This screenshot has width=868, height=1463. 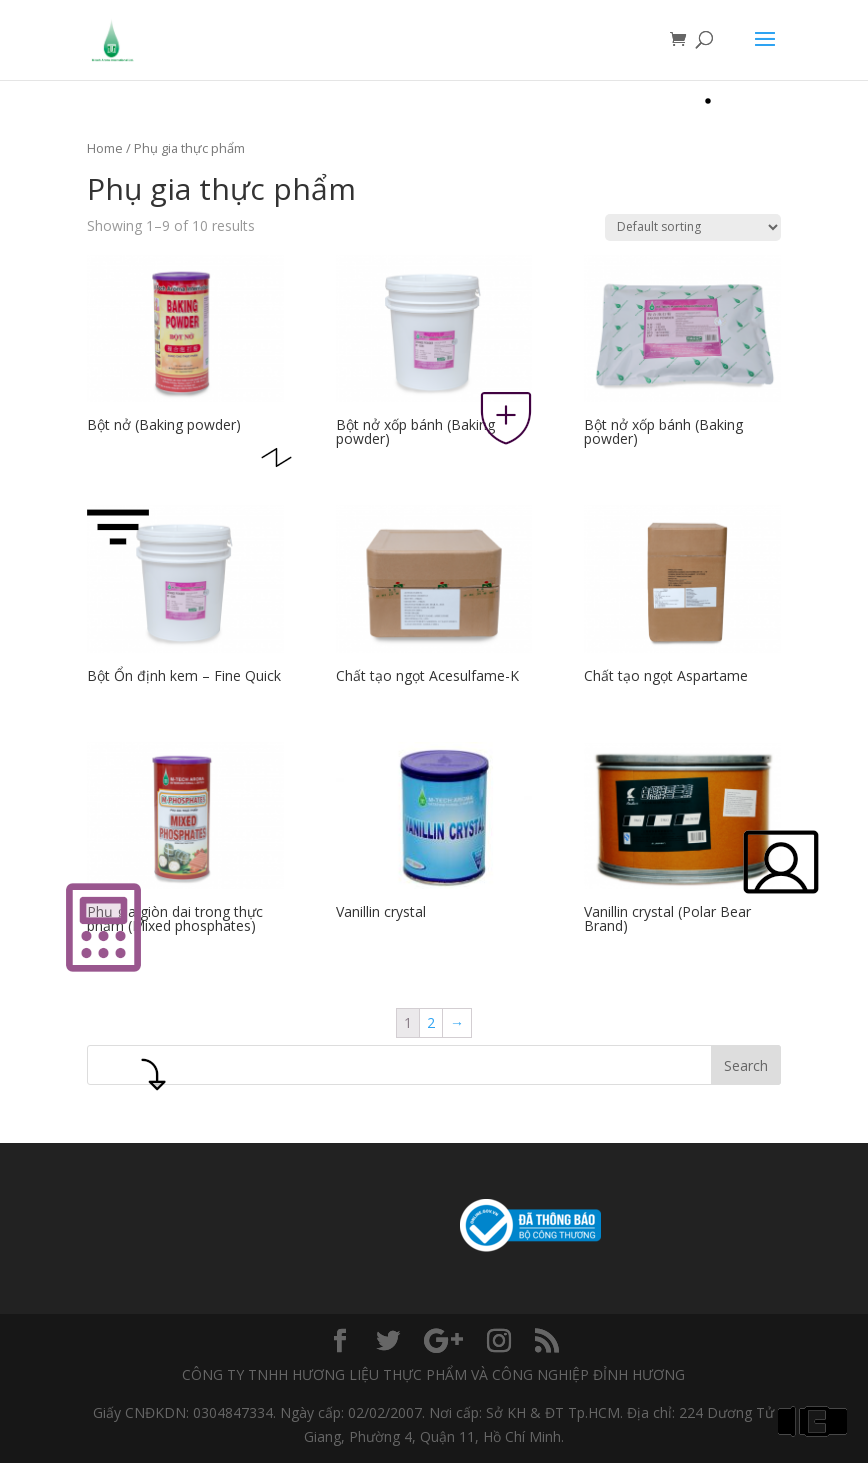 I want to click on open the calculator app, so click(x=103, y=927).